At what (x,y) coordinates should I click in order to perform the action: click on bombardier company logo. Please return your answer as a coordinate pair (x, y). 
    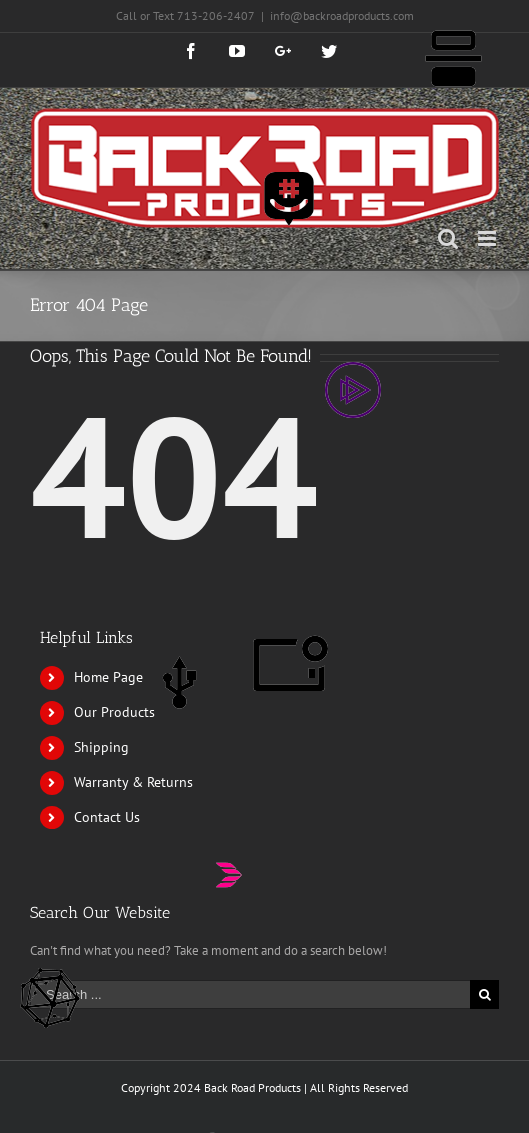
    Looking at the image, I should click on (229, 875).